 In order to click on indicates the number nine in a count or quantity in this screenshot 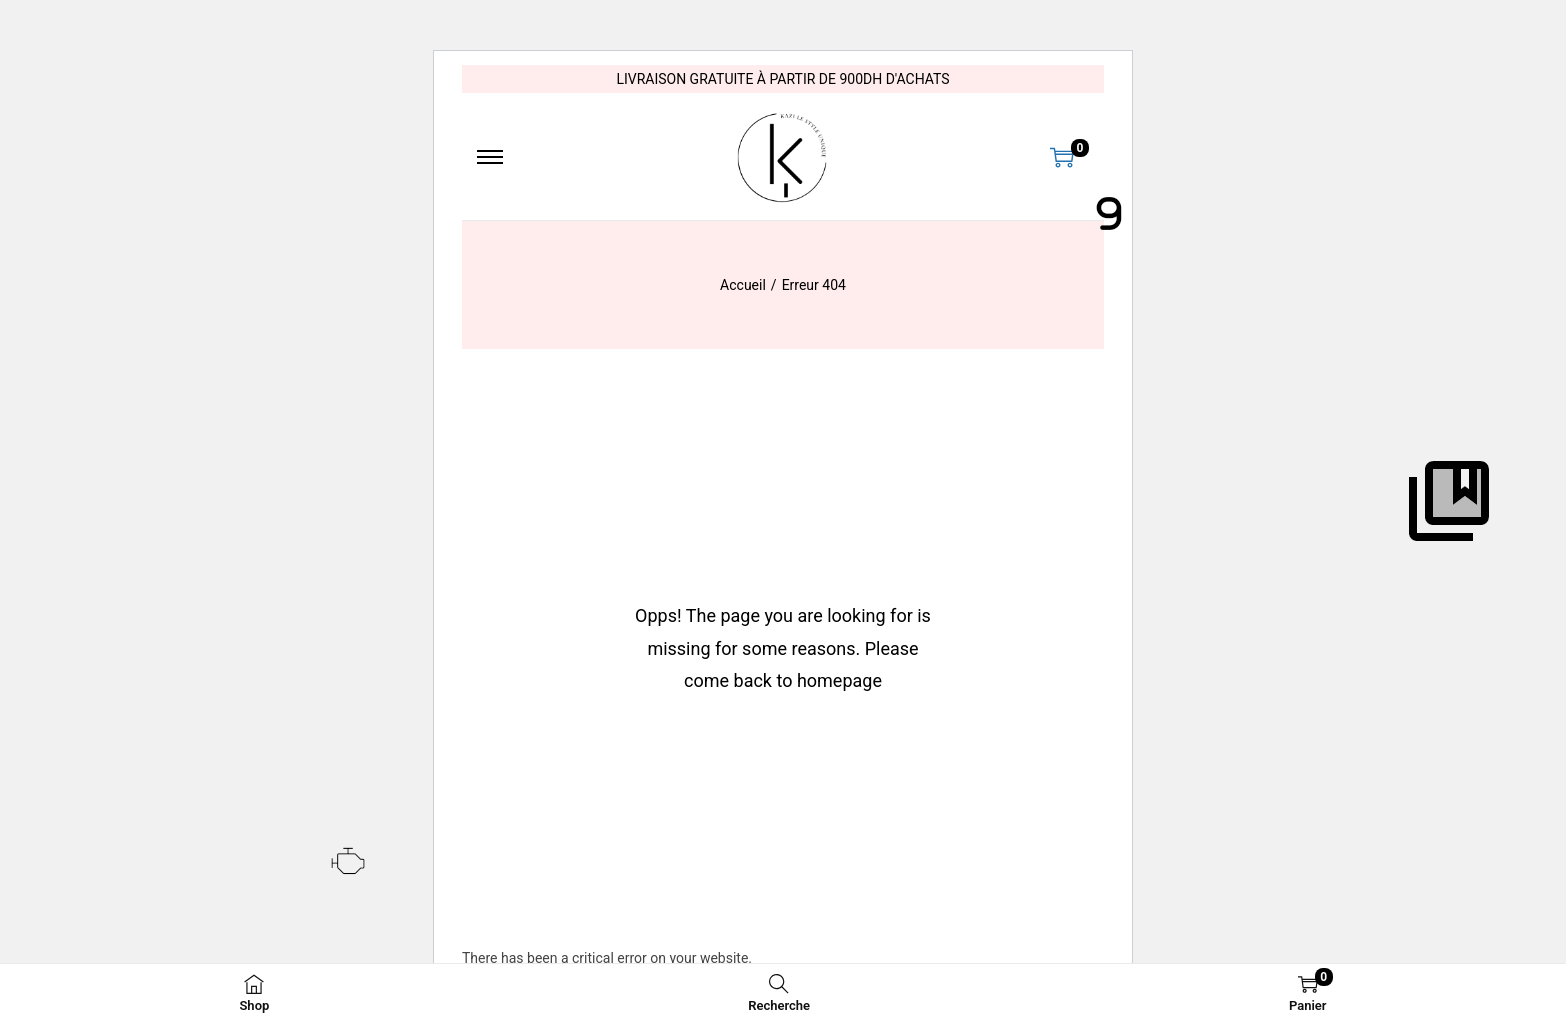, I will do `click(1109, 213)`.